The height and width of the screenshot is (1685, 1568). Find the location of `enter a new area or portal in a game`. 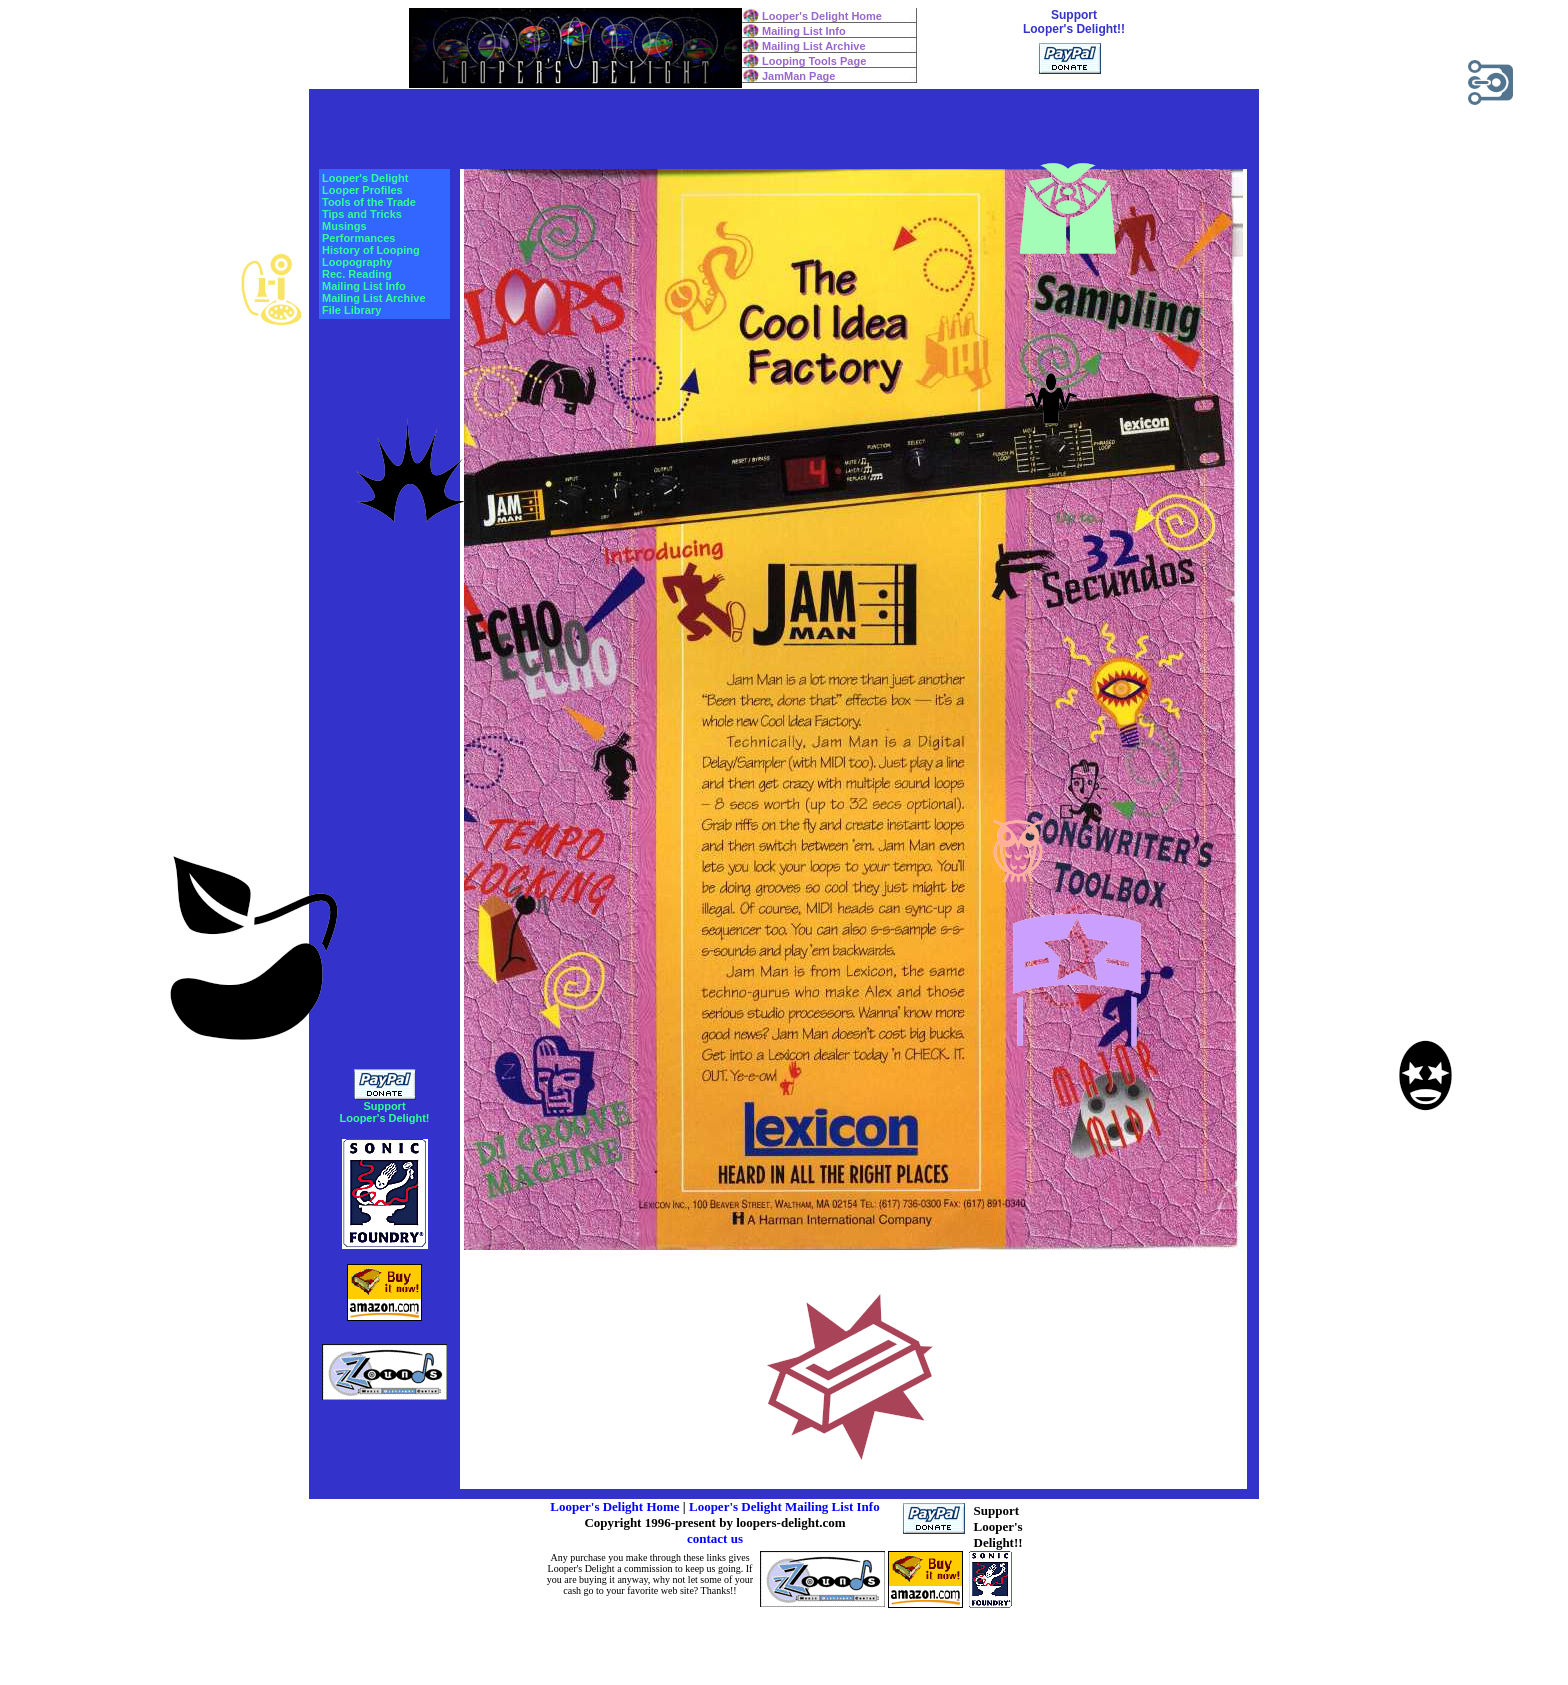

enter a new area or portal in a game is located at coordinates (410, 471).